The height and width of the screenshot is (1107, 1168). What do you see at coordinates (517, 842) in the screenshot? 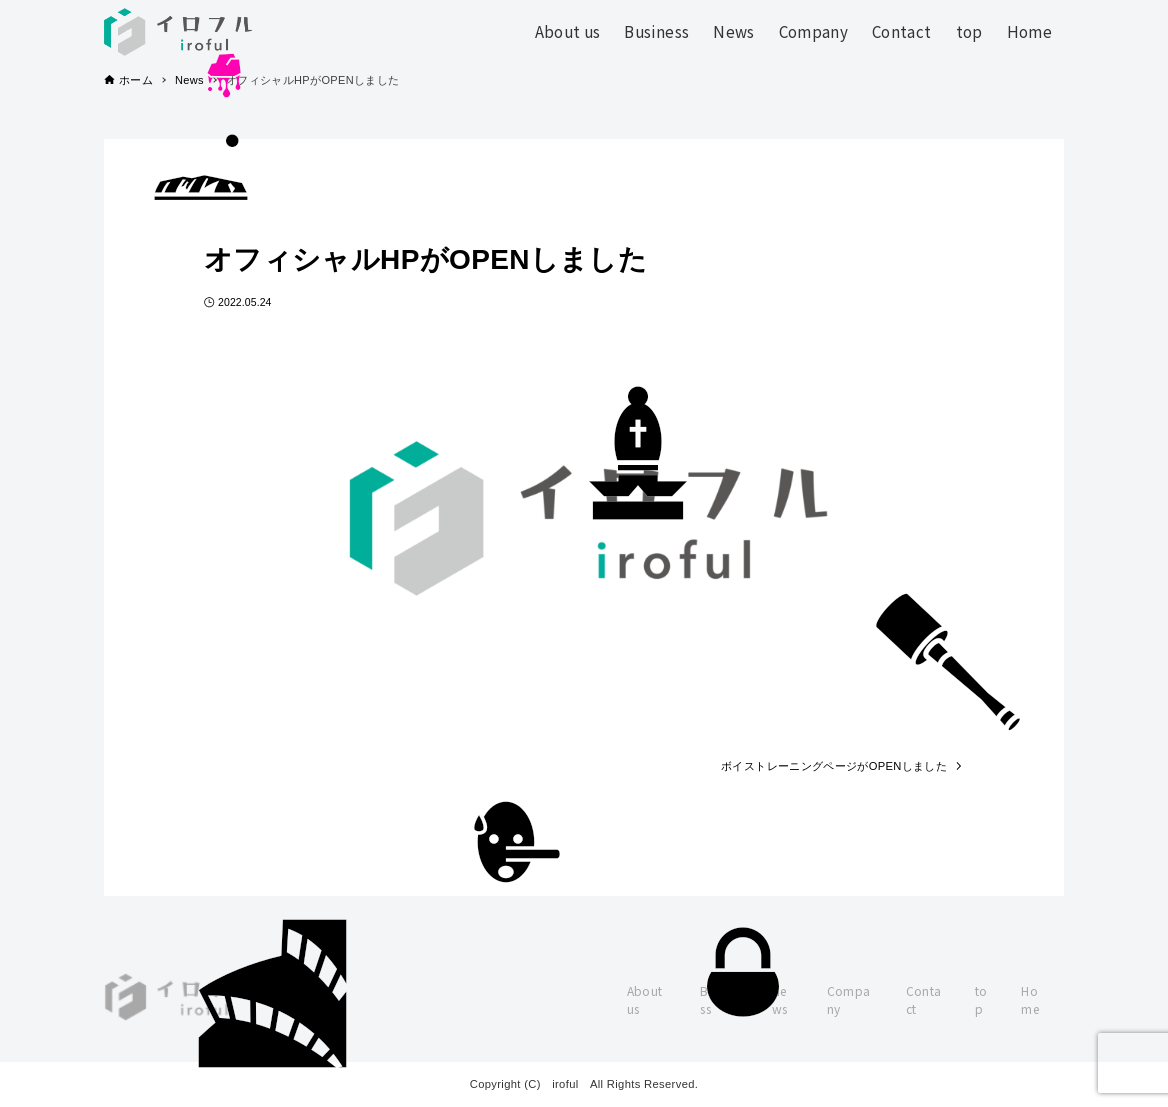
I see `indicates a player is bluffing or lying` at bounding box center [517, 842].